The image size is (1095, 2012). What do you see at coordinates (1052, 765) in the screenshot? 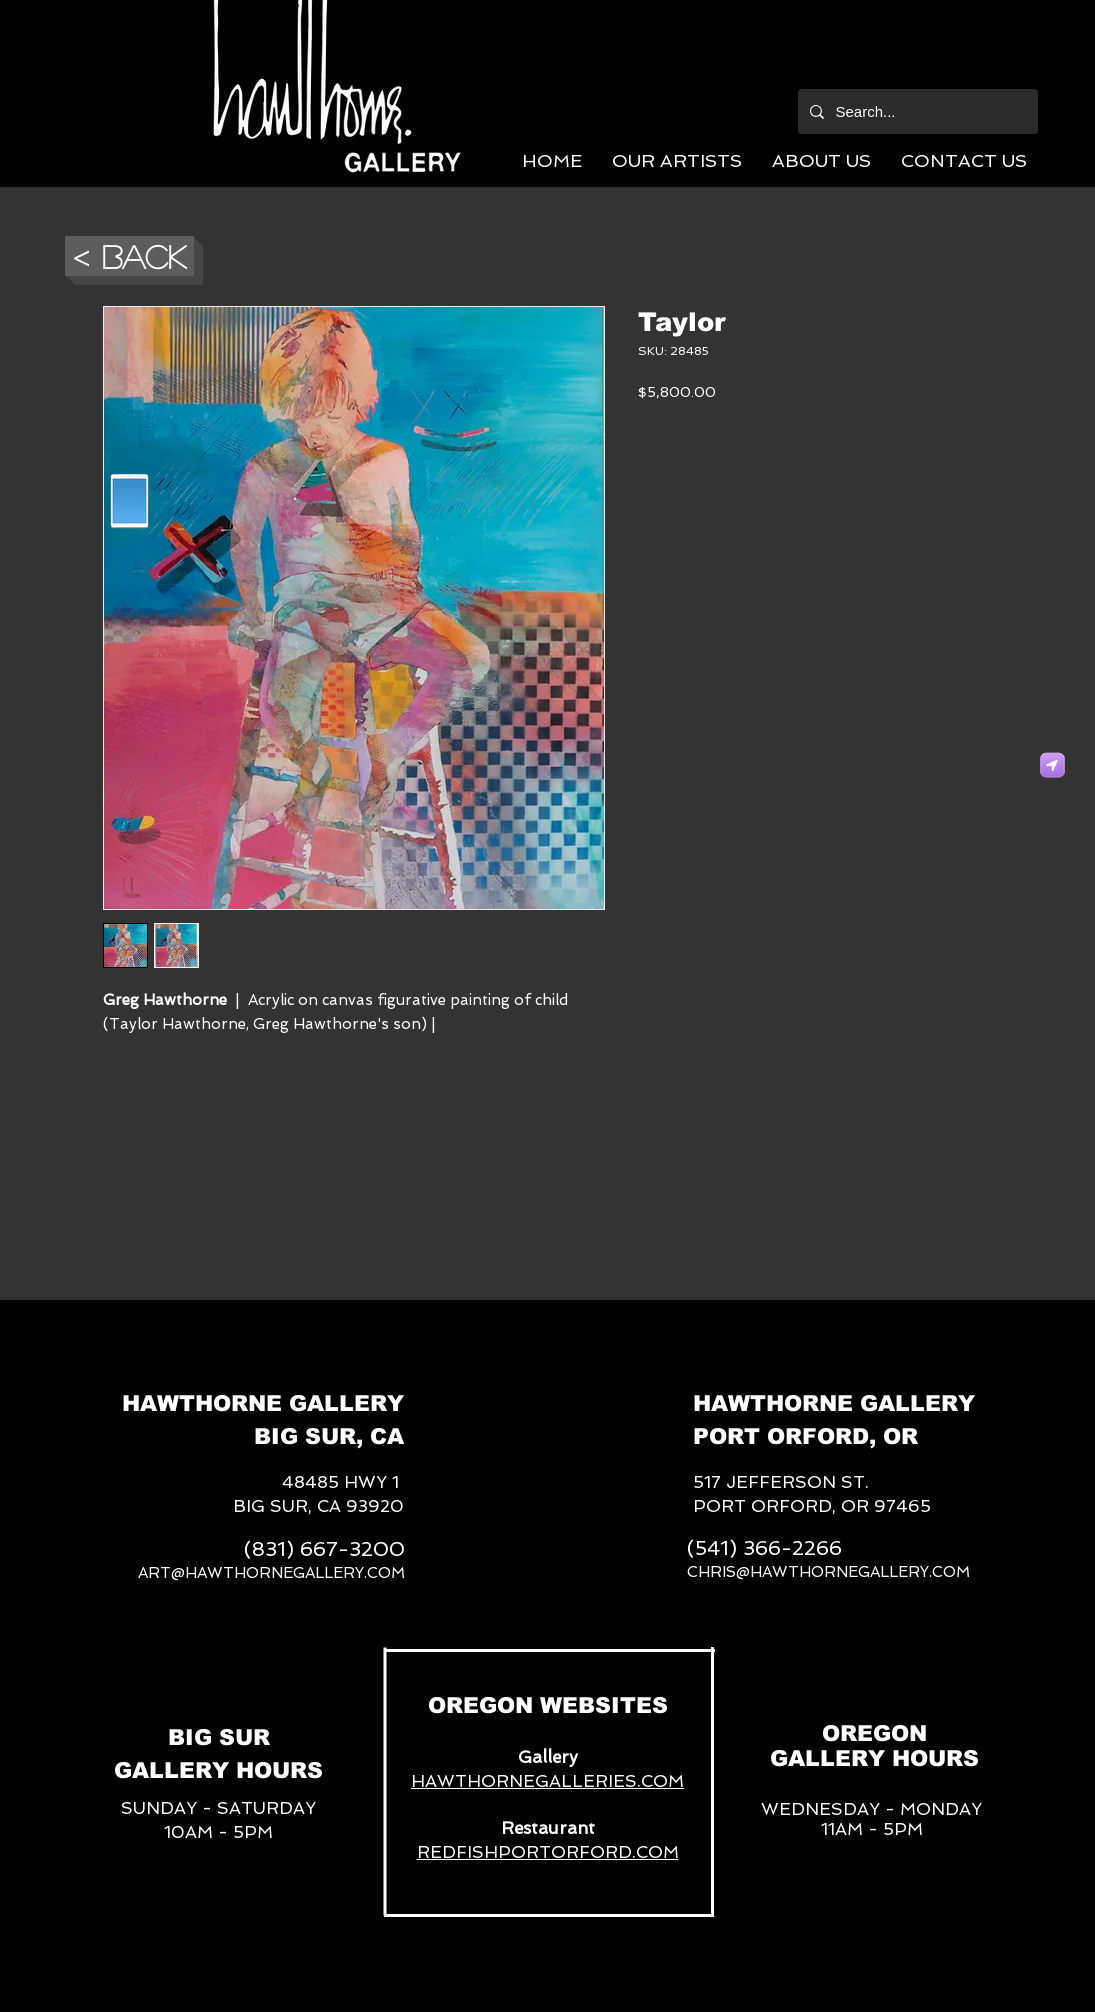
I see `access location privacy settings` at bounding box center [1052, 765].